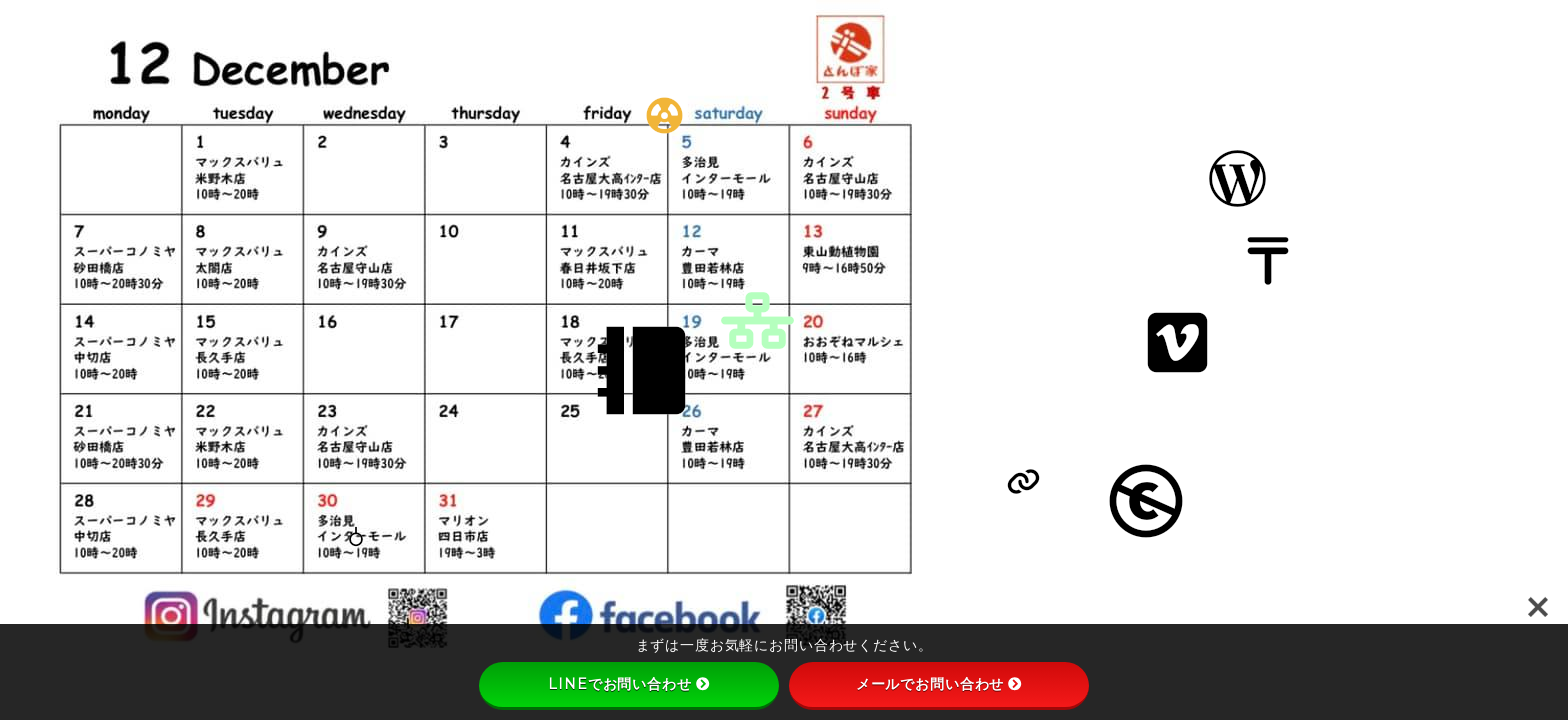 The height and width of the screenshot is (720, 1568). Describe the element at coordinates (641, 370) in the screenshot. I see `view booklet or documentation` at that location.